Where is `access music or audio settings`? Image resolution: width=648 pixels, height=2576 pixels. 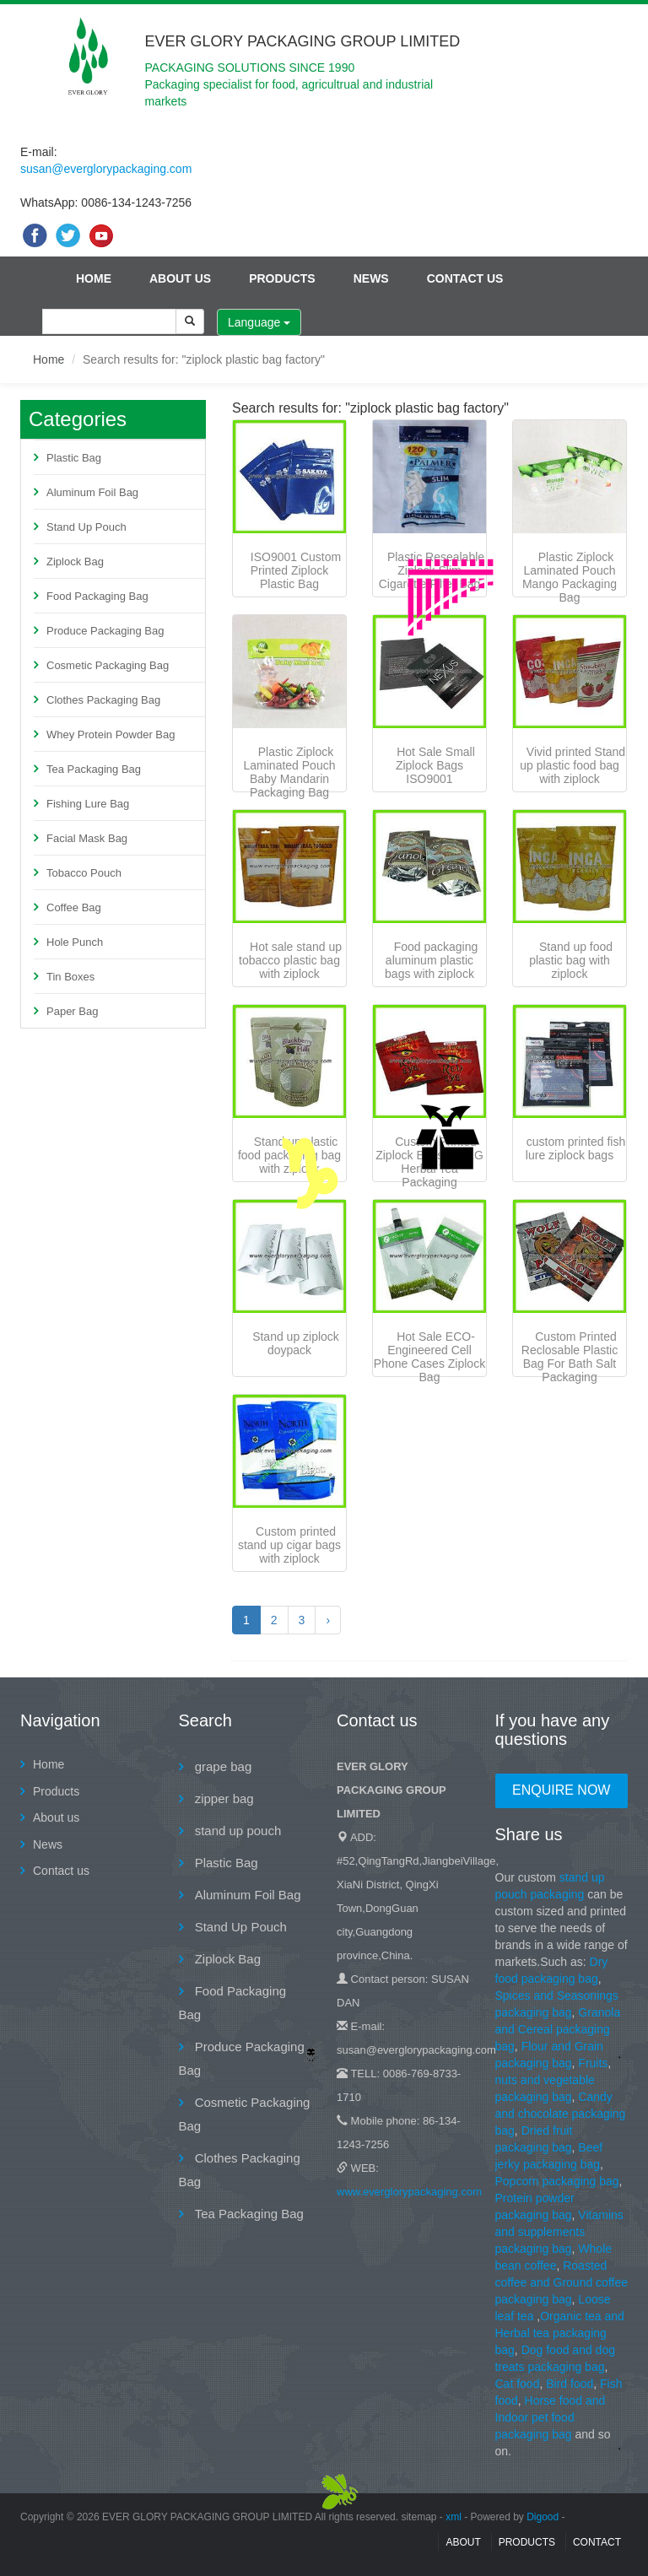
access music or audio settings is located at coordinates (451, 597).